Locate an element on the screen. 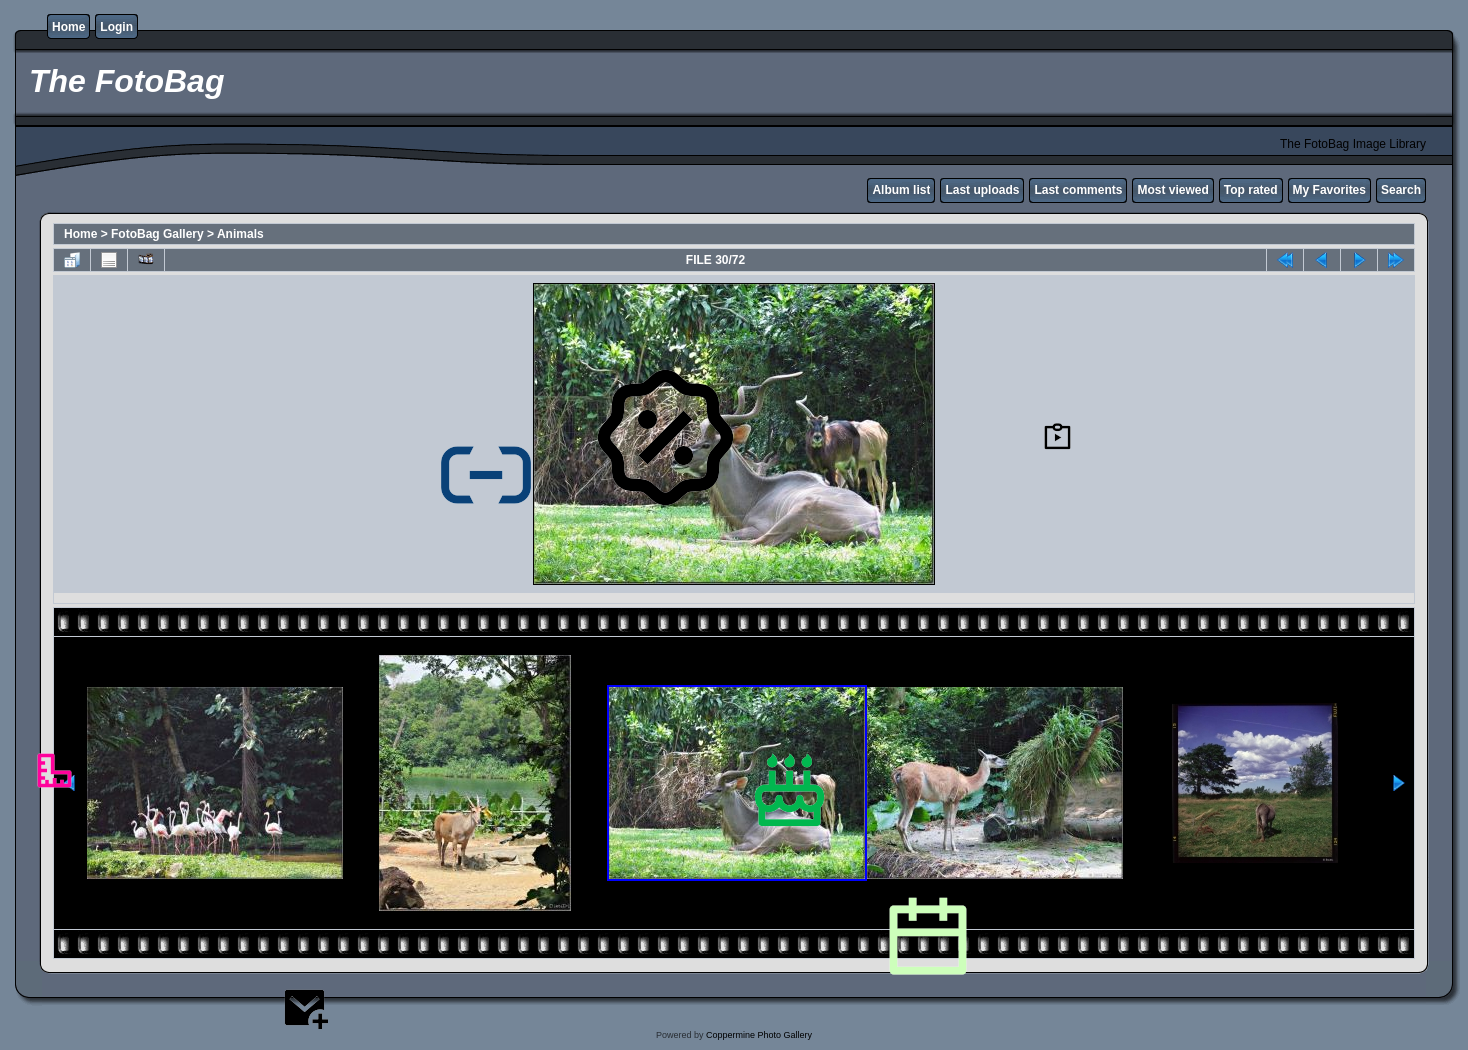 Image resolution: width=1468 pixels, height=1050 pixels. compose a new email is located at coordinates (304, 1007).